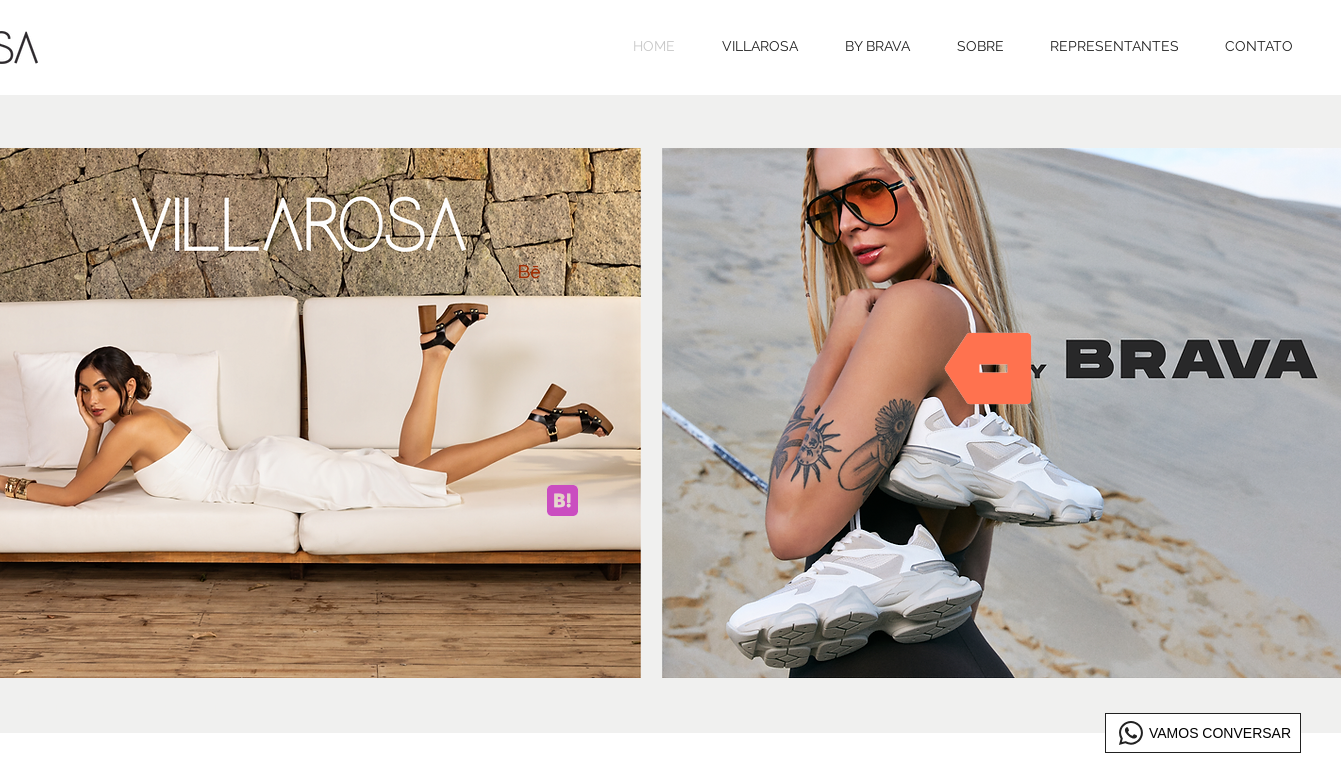 The height and width of the screenshot is (773, 1341). What do you see at coordinates (529, 271) in the screenshot?
I see `visit behance profile or portfolio` at bounding box center [529, 271].